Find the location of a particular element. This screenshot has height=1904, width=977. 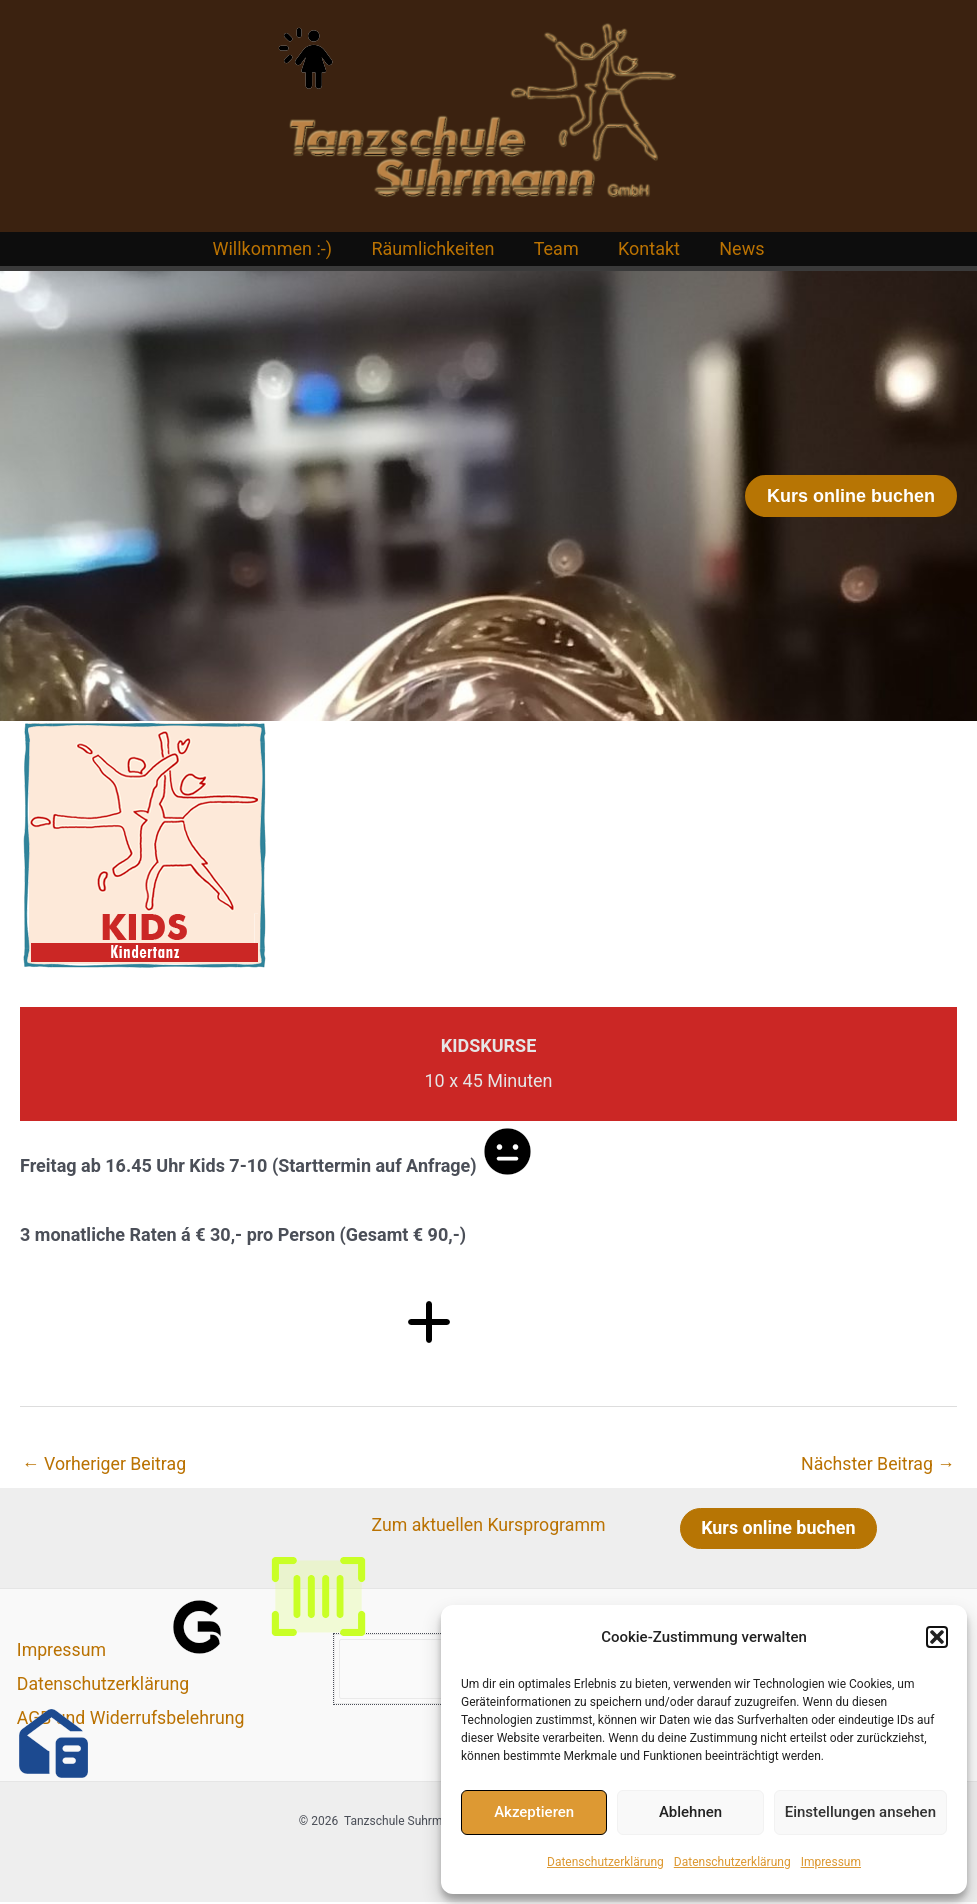

rate experience as neutral or average is located at coordinates (507, 1151).